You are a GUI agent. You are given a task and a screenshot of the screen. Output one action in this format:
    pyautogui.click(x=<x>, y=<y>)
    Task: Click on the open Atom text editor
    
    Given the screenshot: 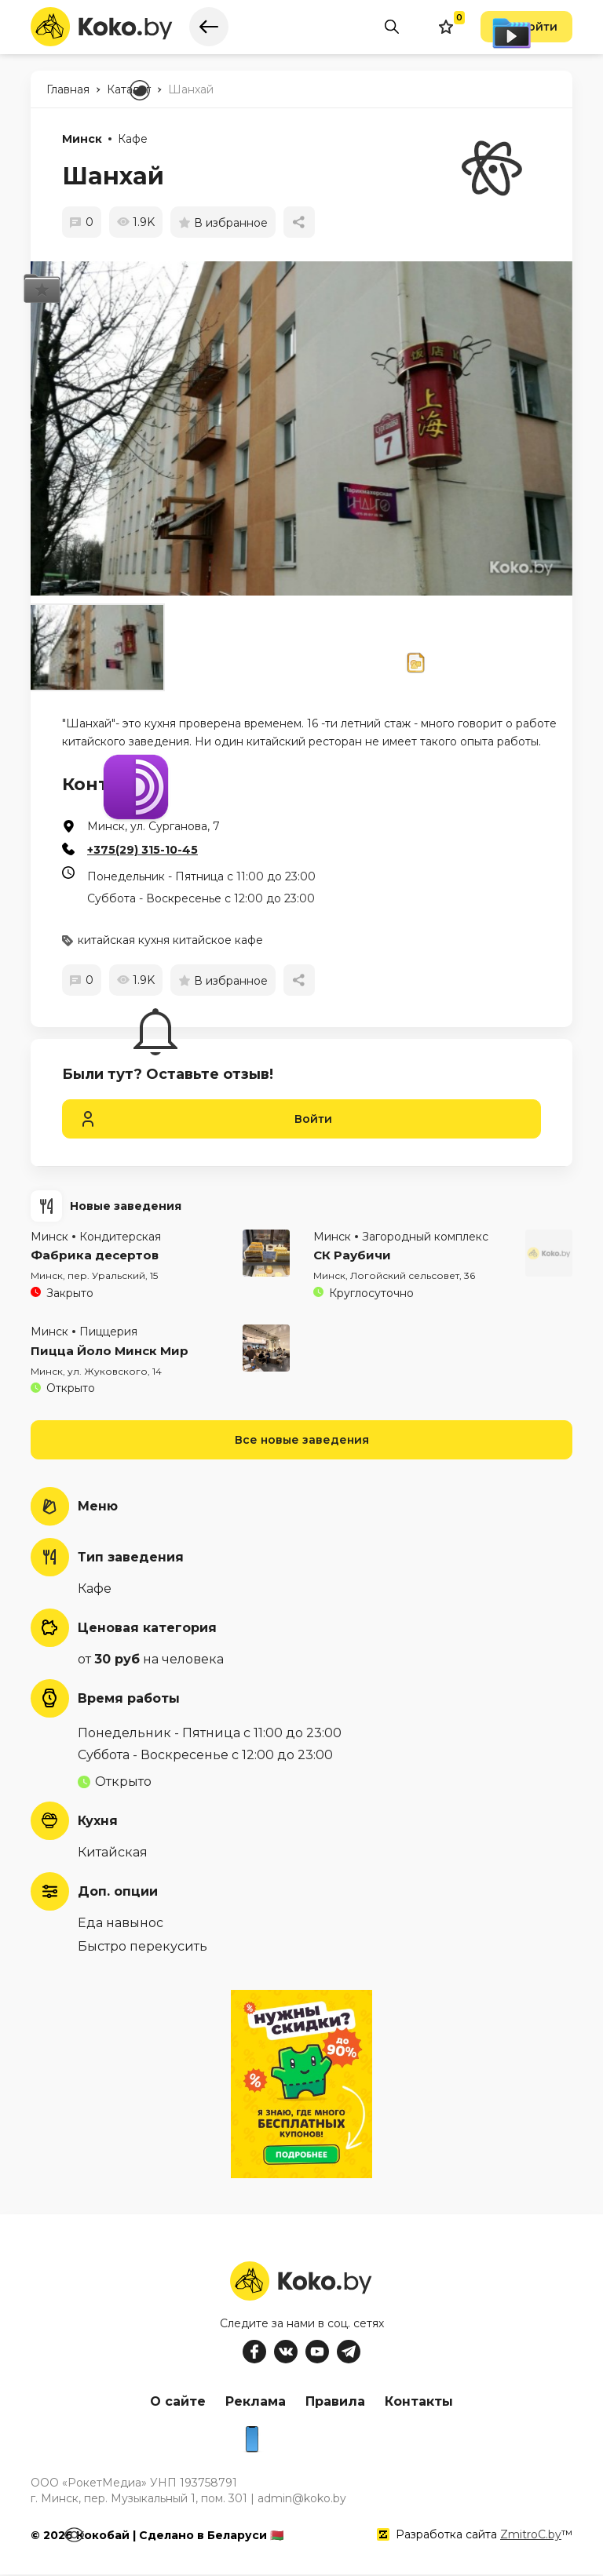 What is the action you would take?
    pyautogui.click(x=492, y=168)
    